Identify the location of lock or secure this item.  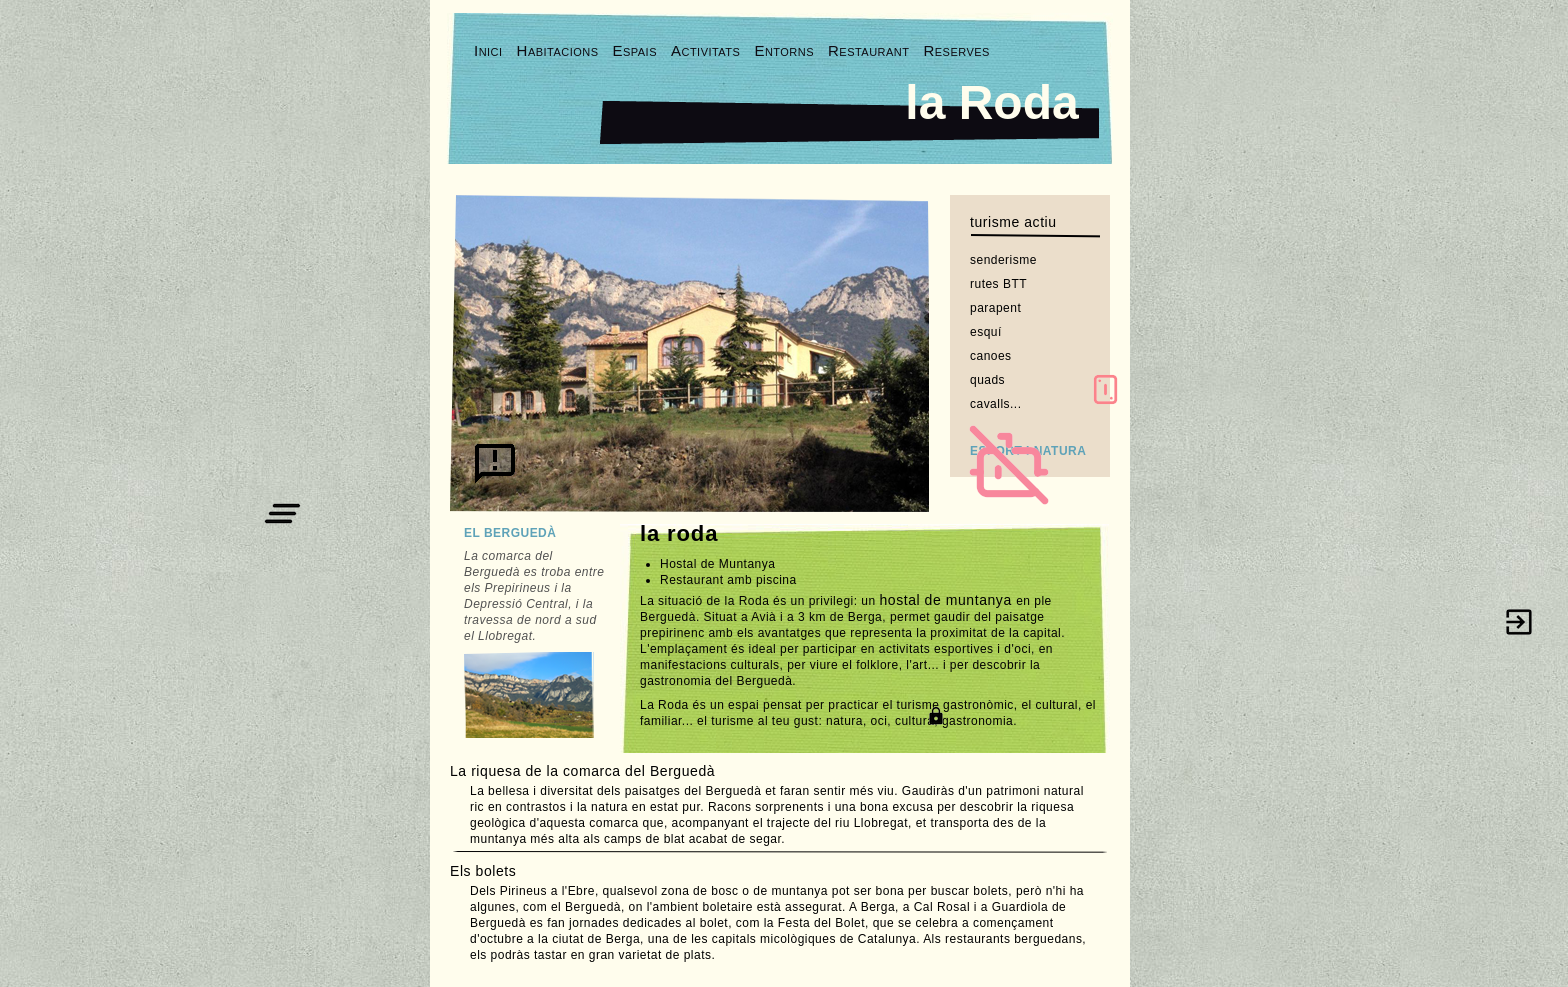
(936, 716).